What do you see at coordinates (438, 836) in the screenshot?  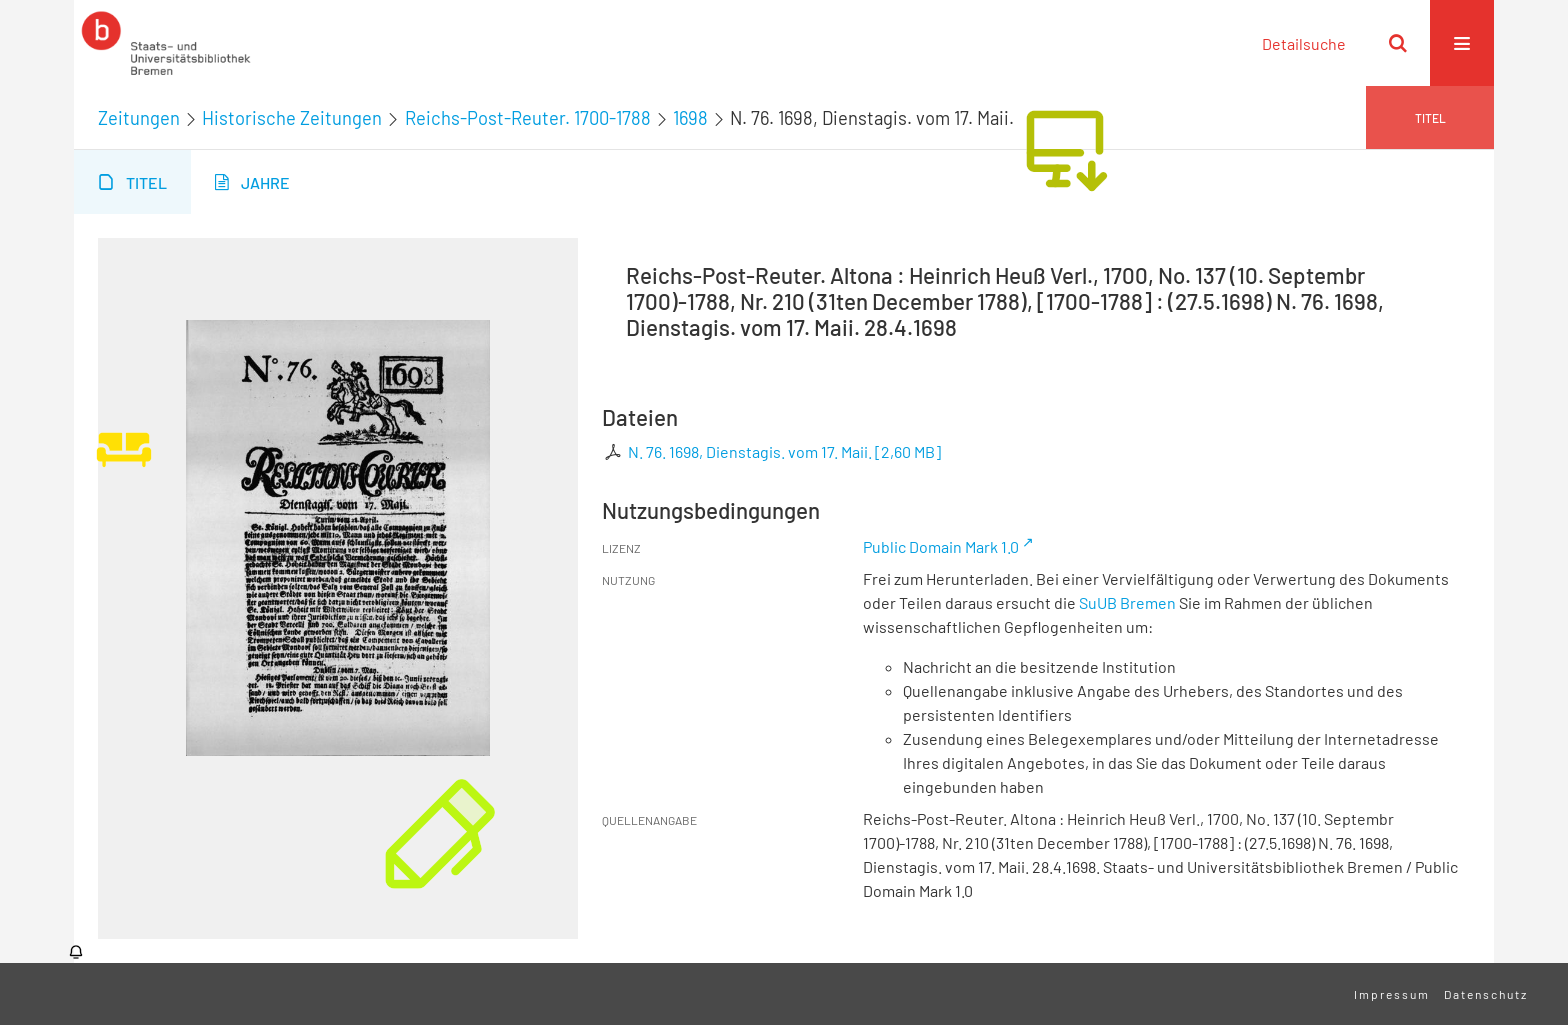 I see `edit or modify content` at bounding box center [438, 836].